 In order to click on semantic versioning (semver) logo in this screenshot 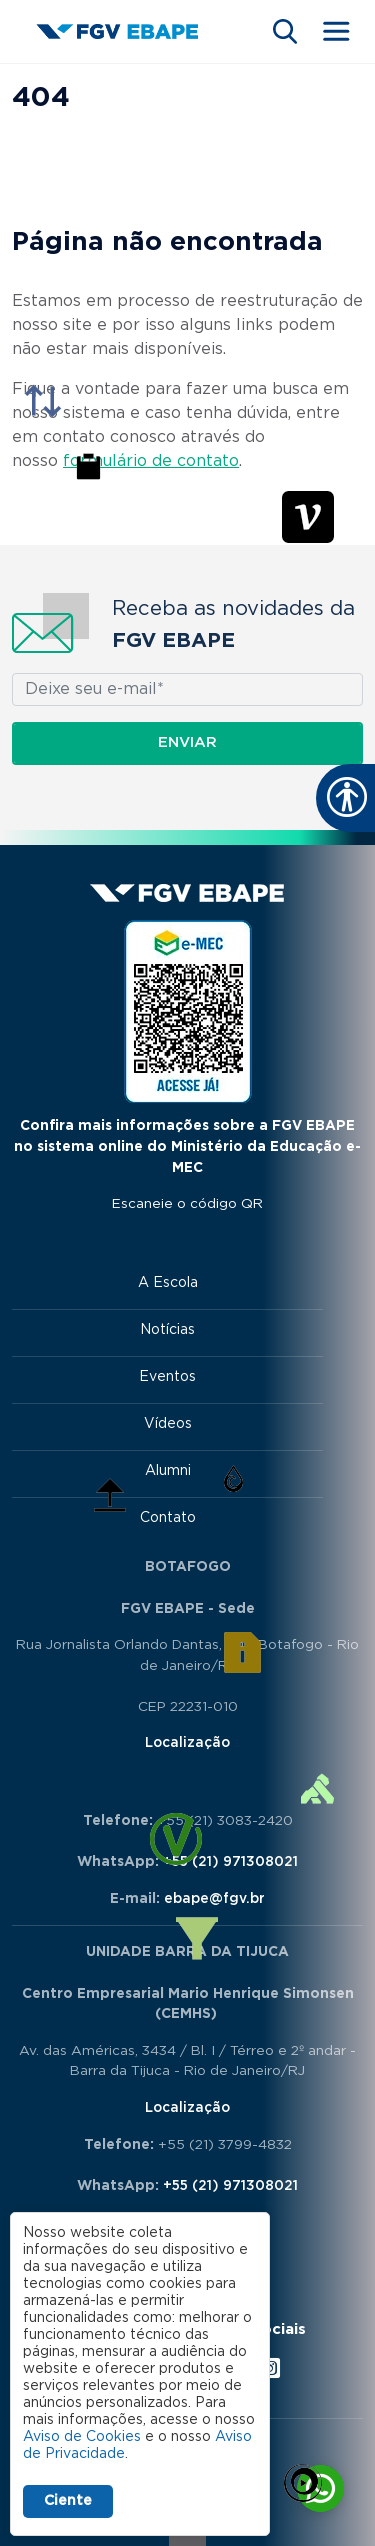, I will do `click(176, 1839)`.